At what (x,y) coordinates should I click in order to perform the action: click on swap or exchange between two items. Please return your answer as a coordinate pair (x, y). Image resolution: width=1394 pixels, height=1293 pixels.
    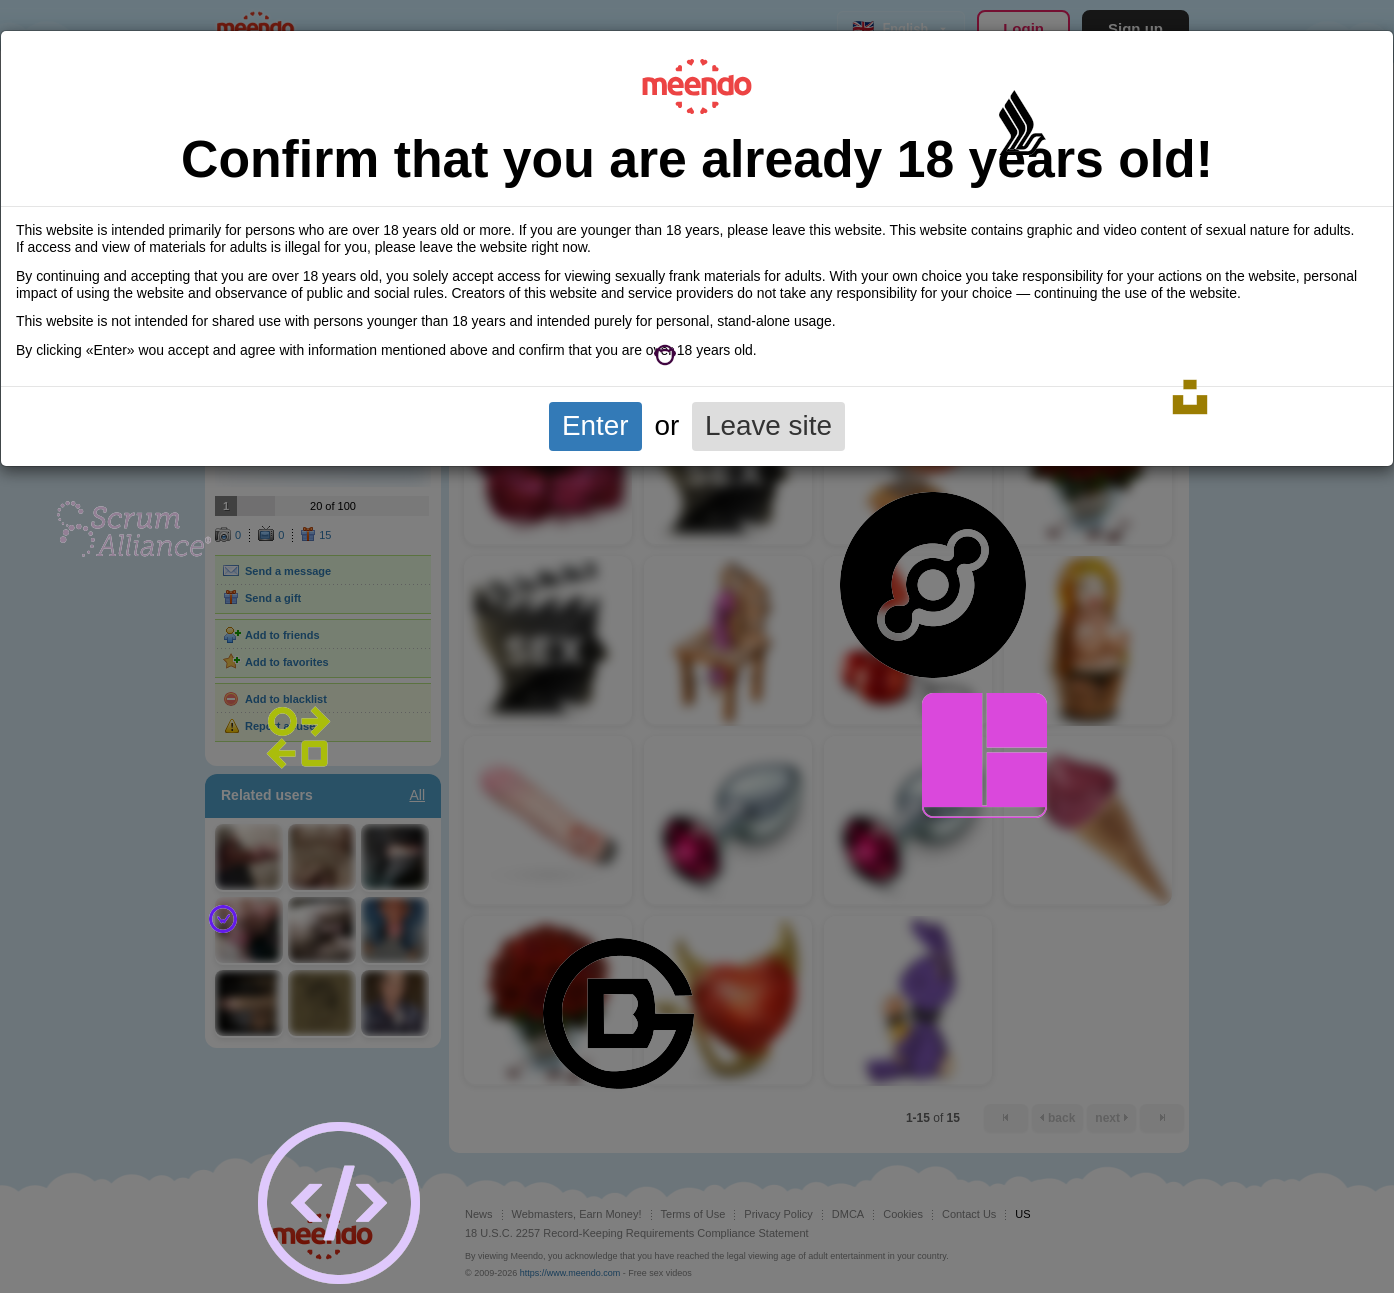
    Looking at the image, I should click on (298, 737).